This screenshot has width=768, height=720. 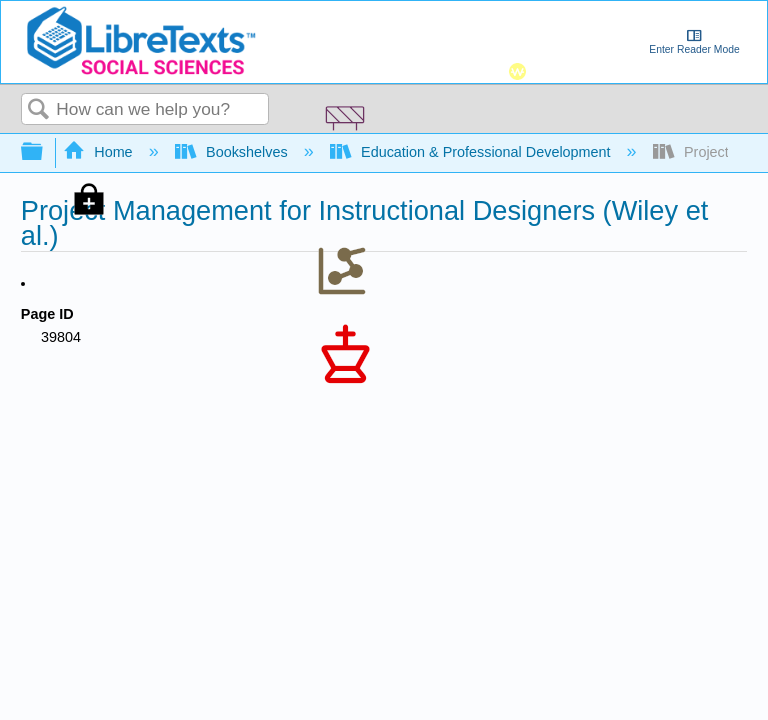 I want to click on add item to shopping bag, so click(x=89, y=199).